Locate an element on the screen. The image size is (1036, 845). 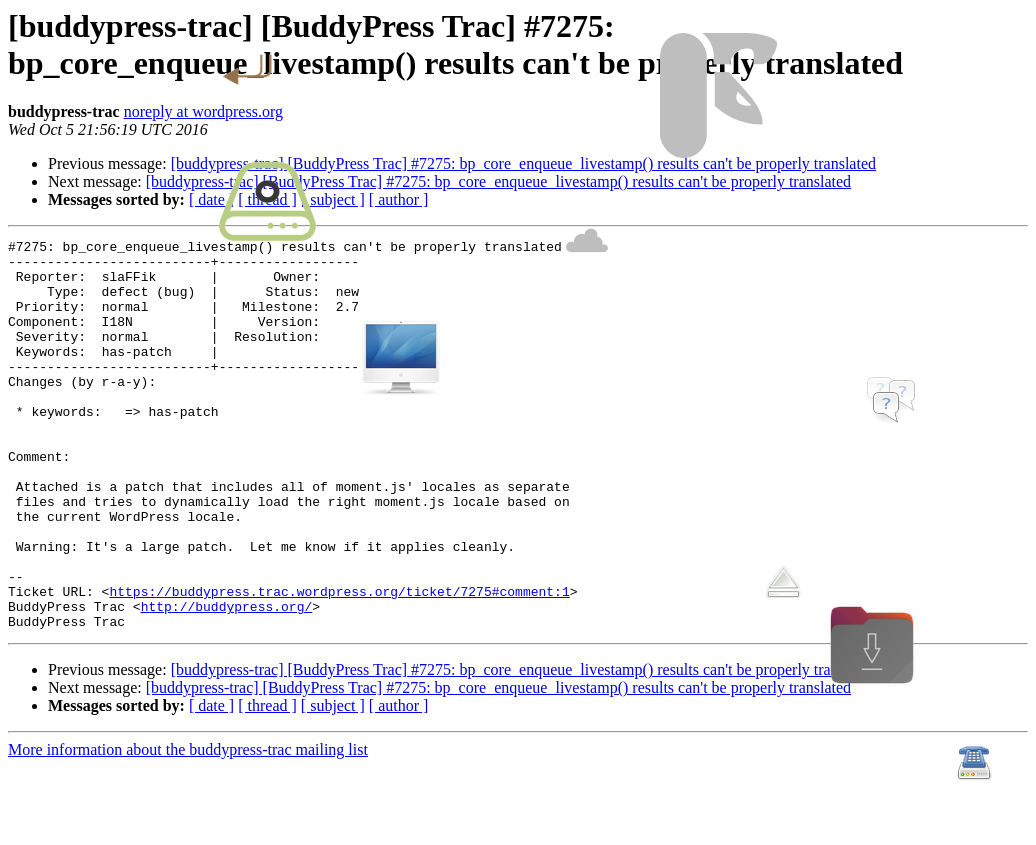
reply to all recipients of an email is located at coordinates (246, 69).